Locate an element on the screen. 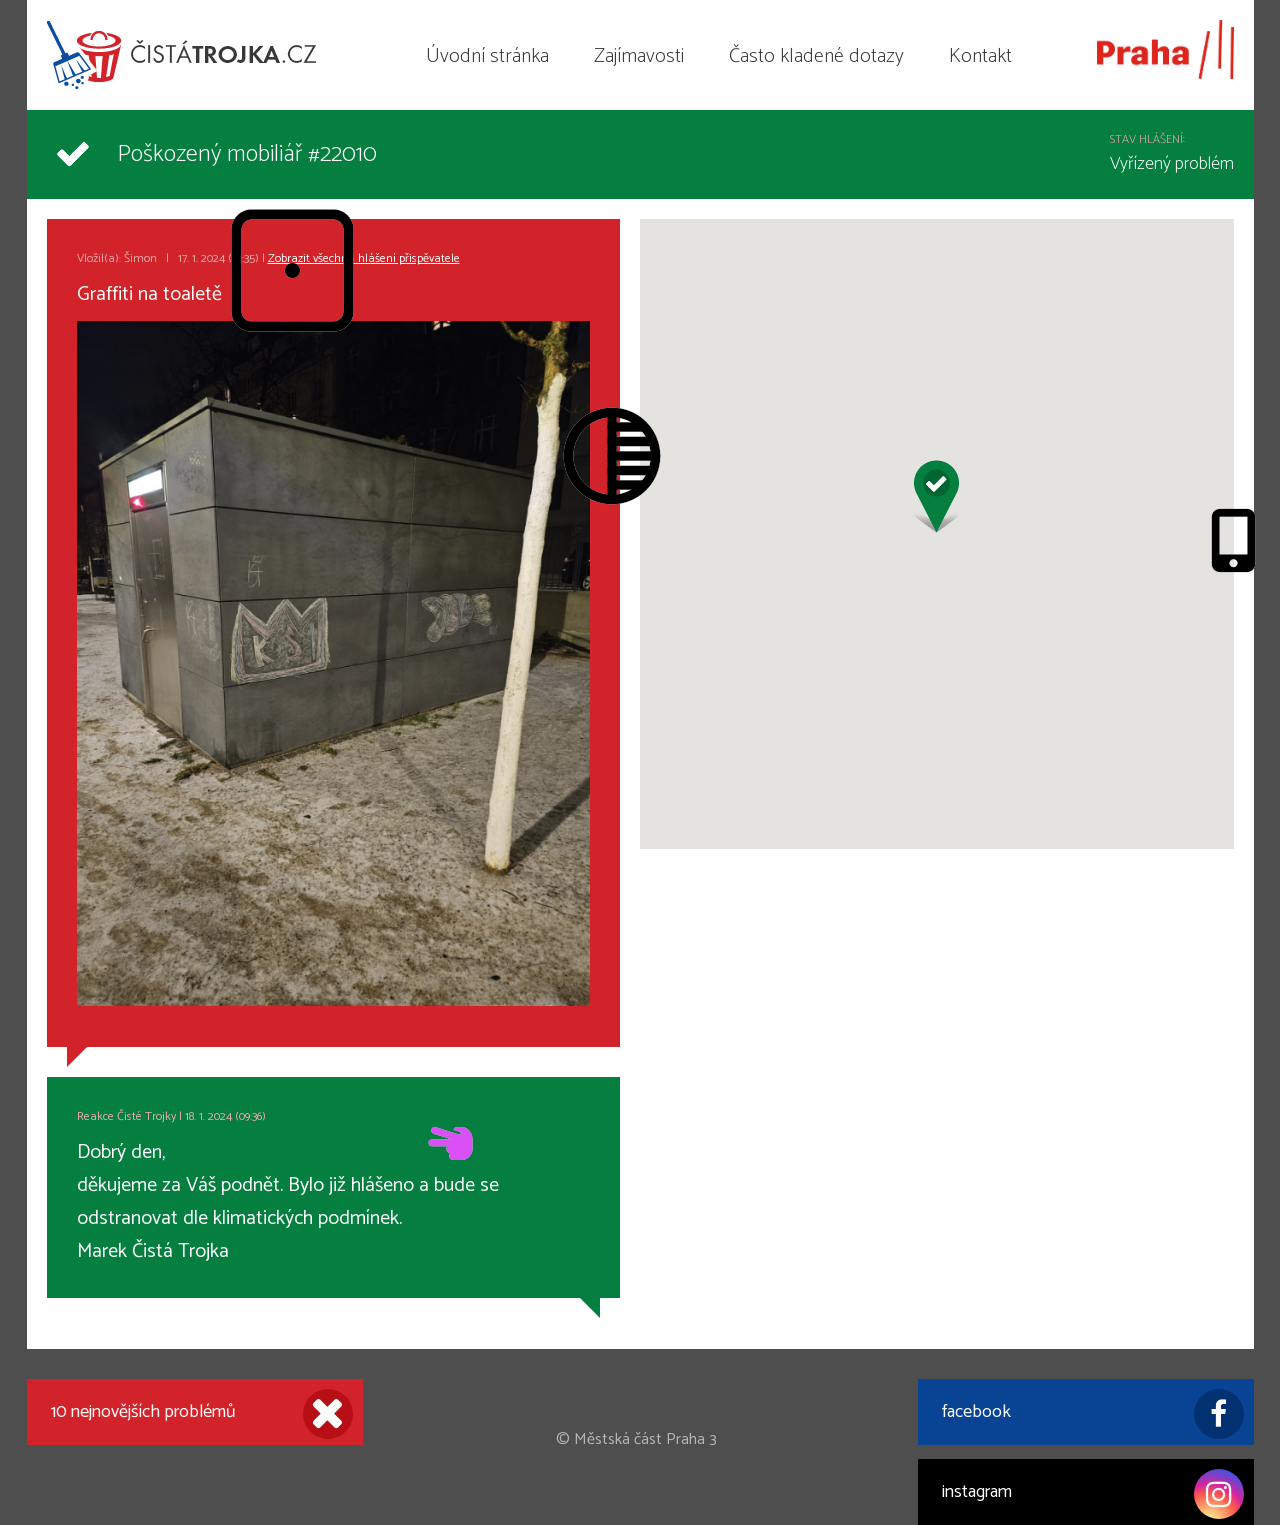 The height and width of the screenshot is (1525, 1280). indicates a random selection or dice roll result of one is located at coordinates (292, 270).